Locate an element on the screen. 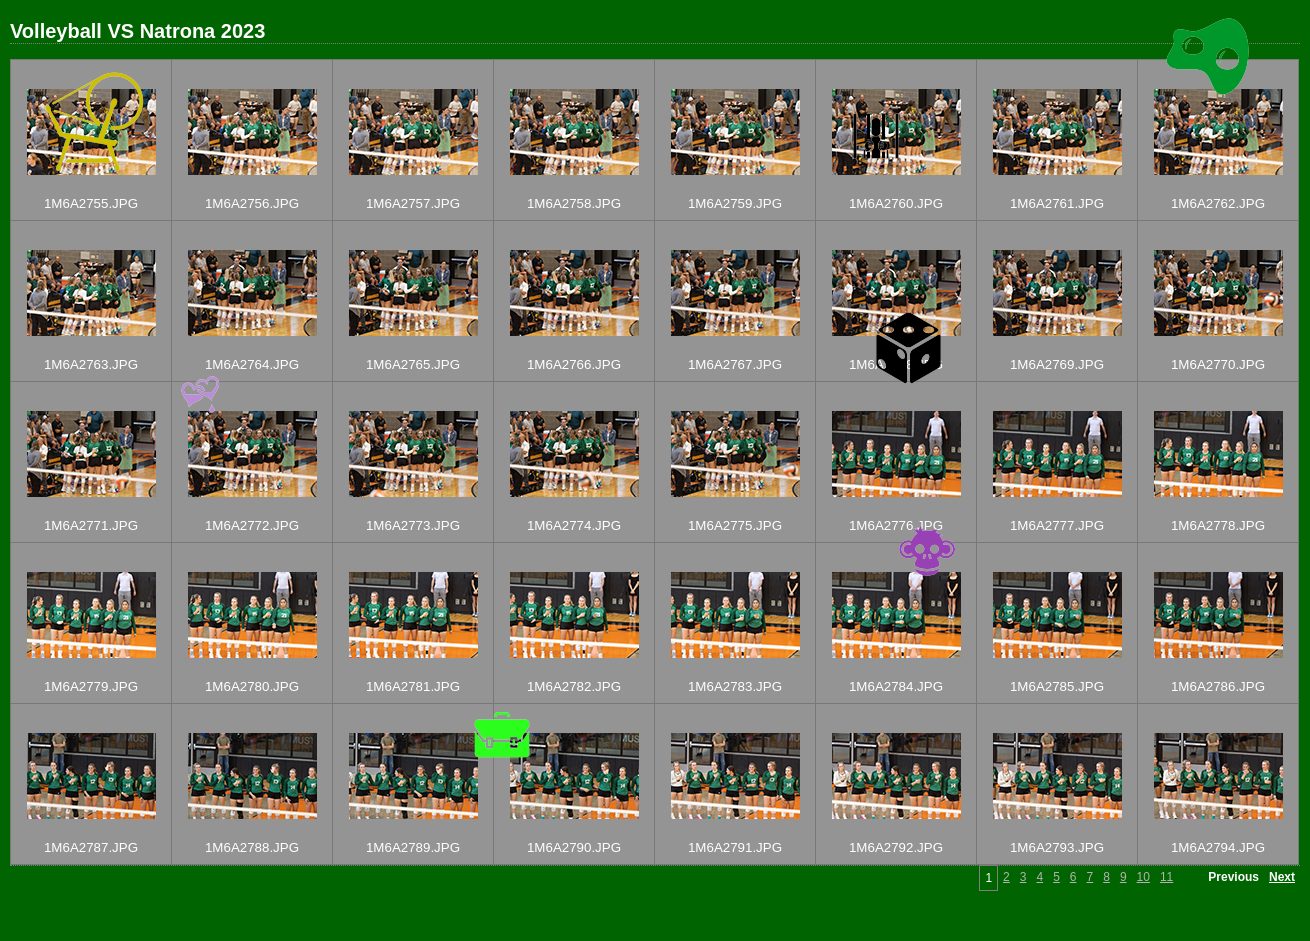 The height and width of the screenshot is (941, 1310). roll the dice or randomize is located at coordinates (908, 348).